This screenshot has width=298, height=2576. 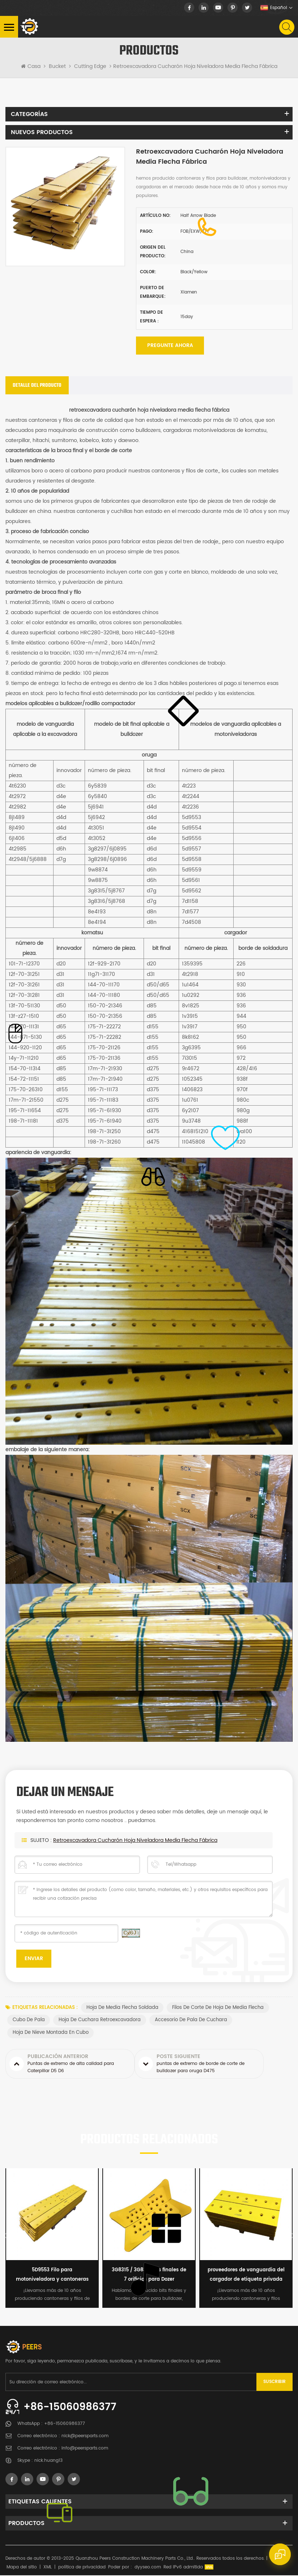 I want to click on search or explore content, so click(x=153, y=1176).